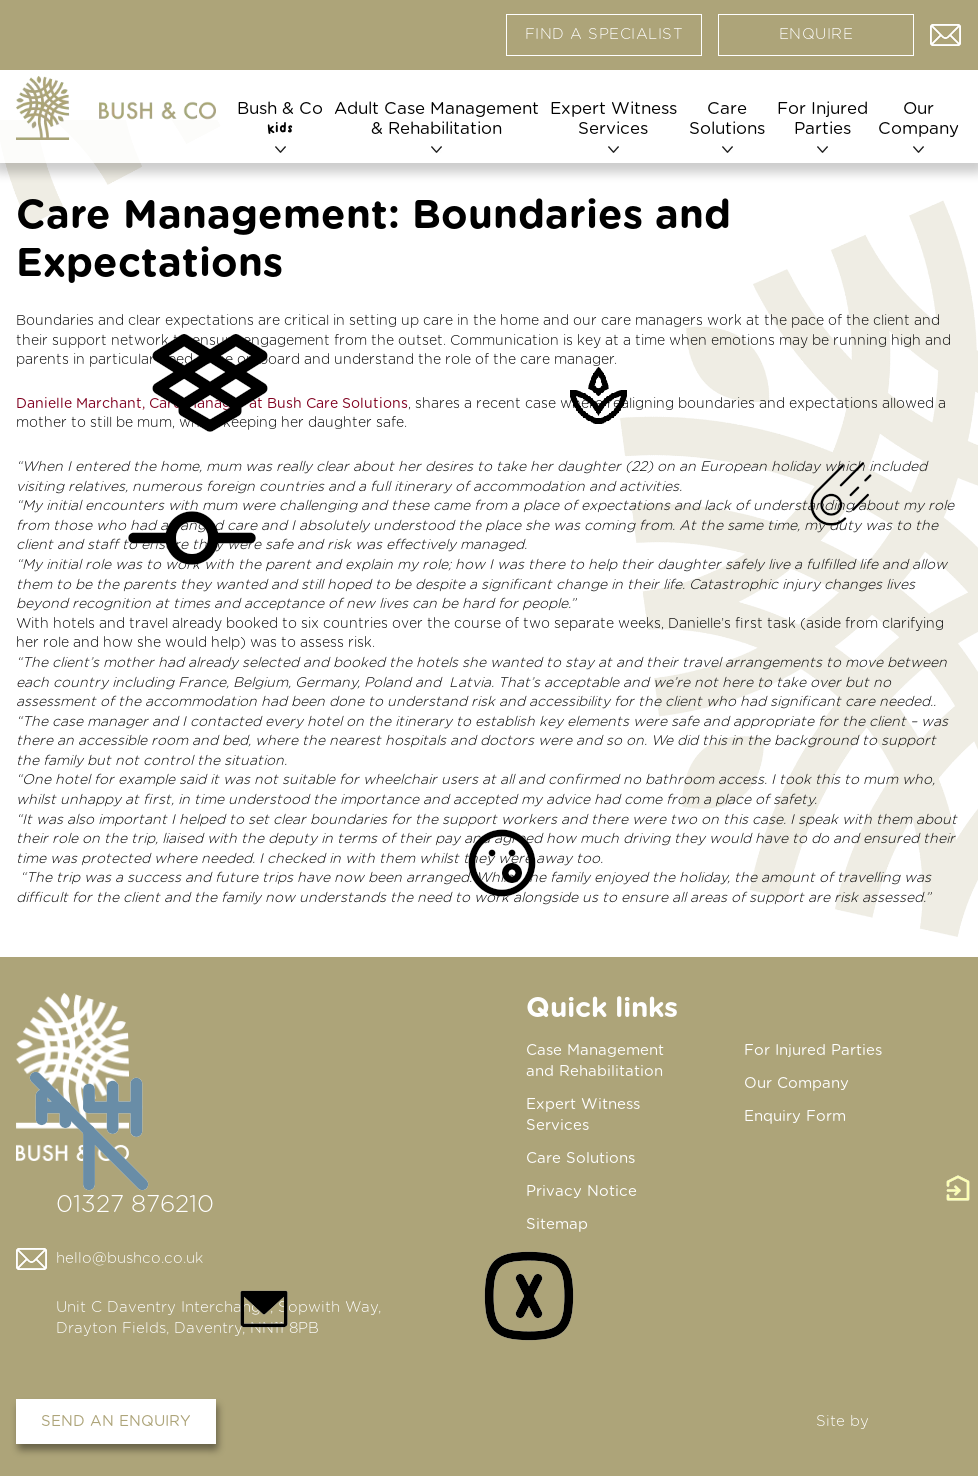 This screenshot has height=1476, width=978. What do you see at coordinates (264, 1309) in the screenshot?
I see `open your inbox` at bounding box center [264, 1309].